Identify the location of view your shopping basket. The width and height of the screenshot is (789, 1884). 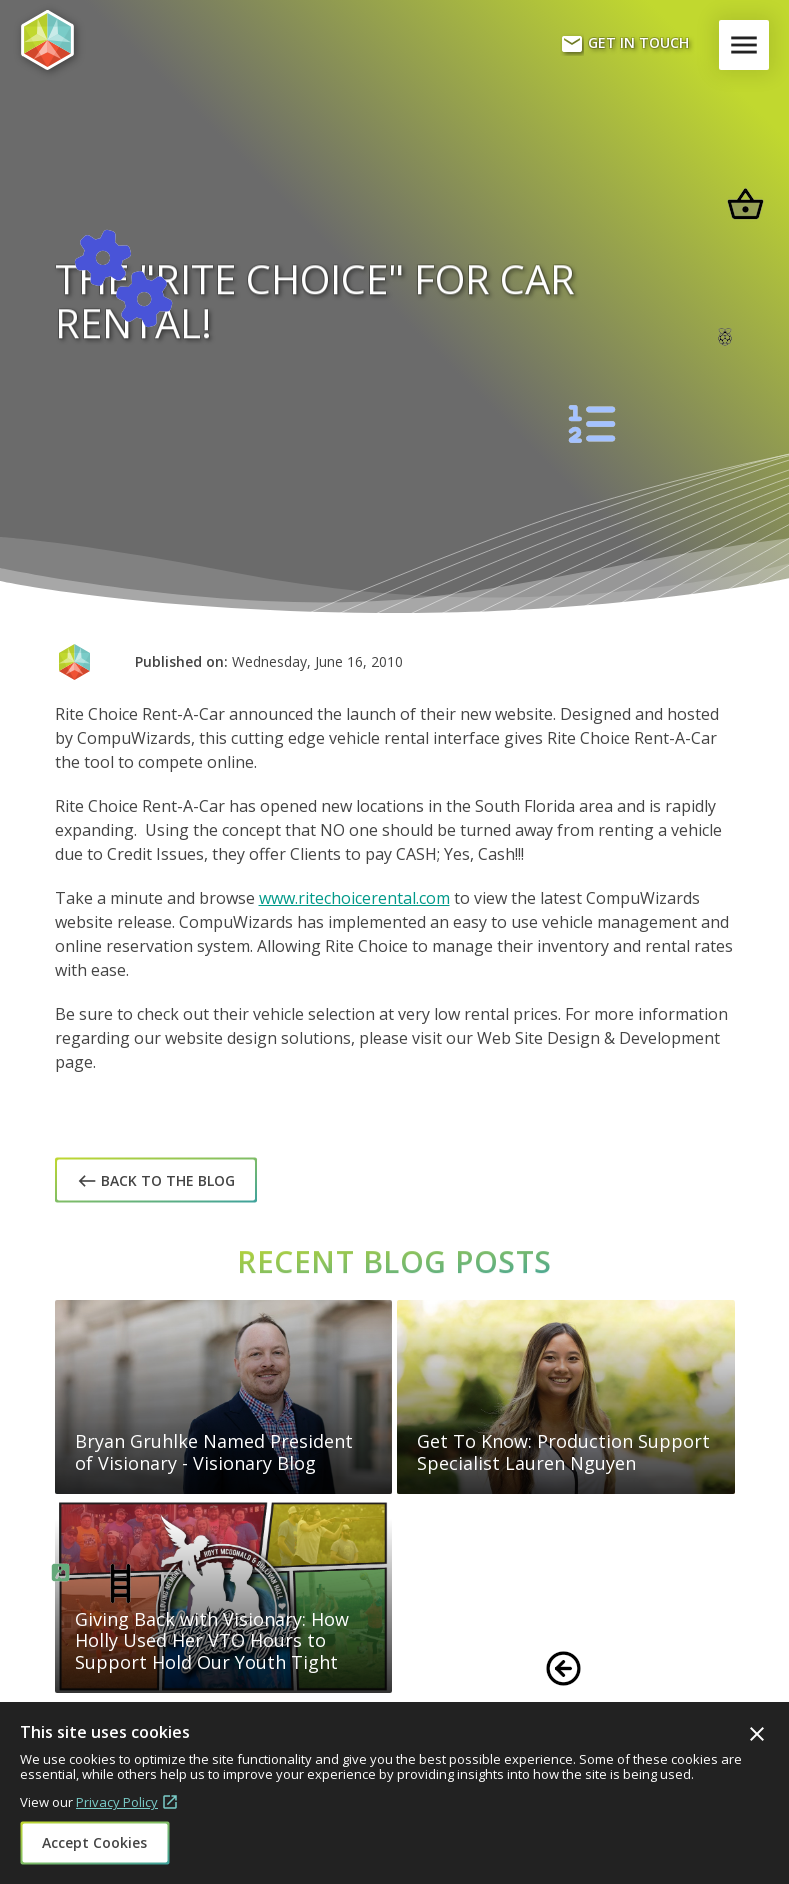
(745, 204).